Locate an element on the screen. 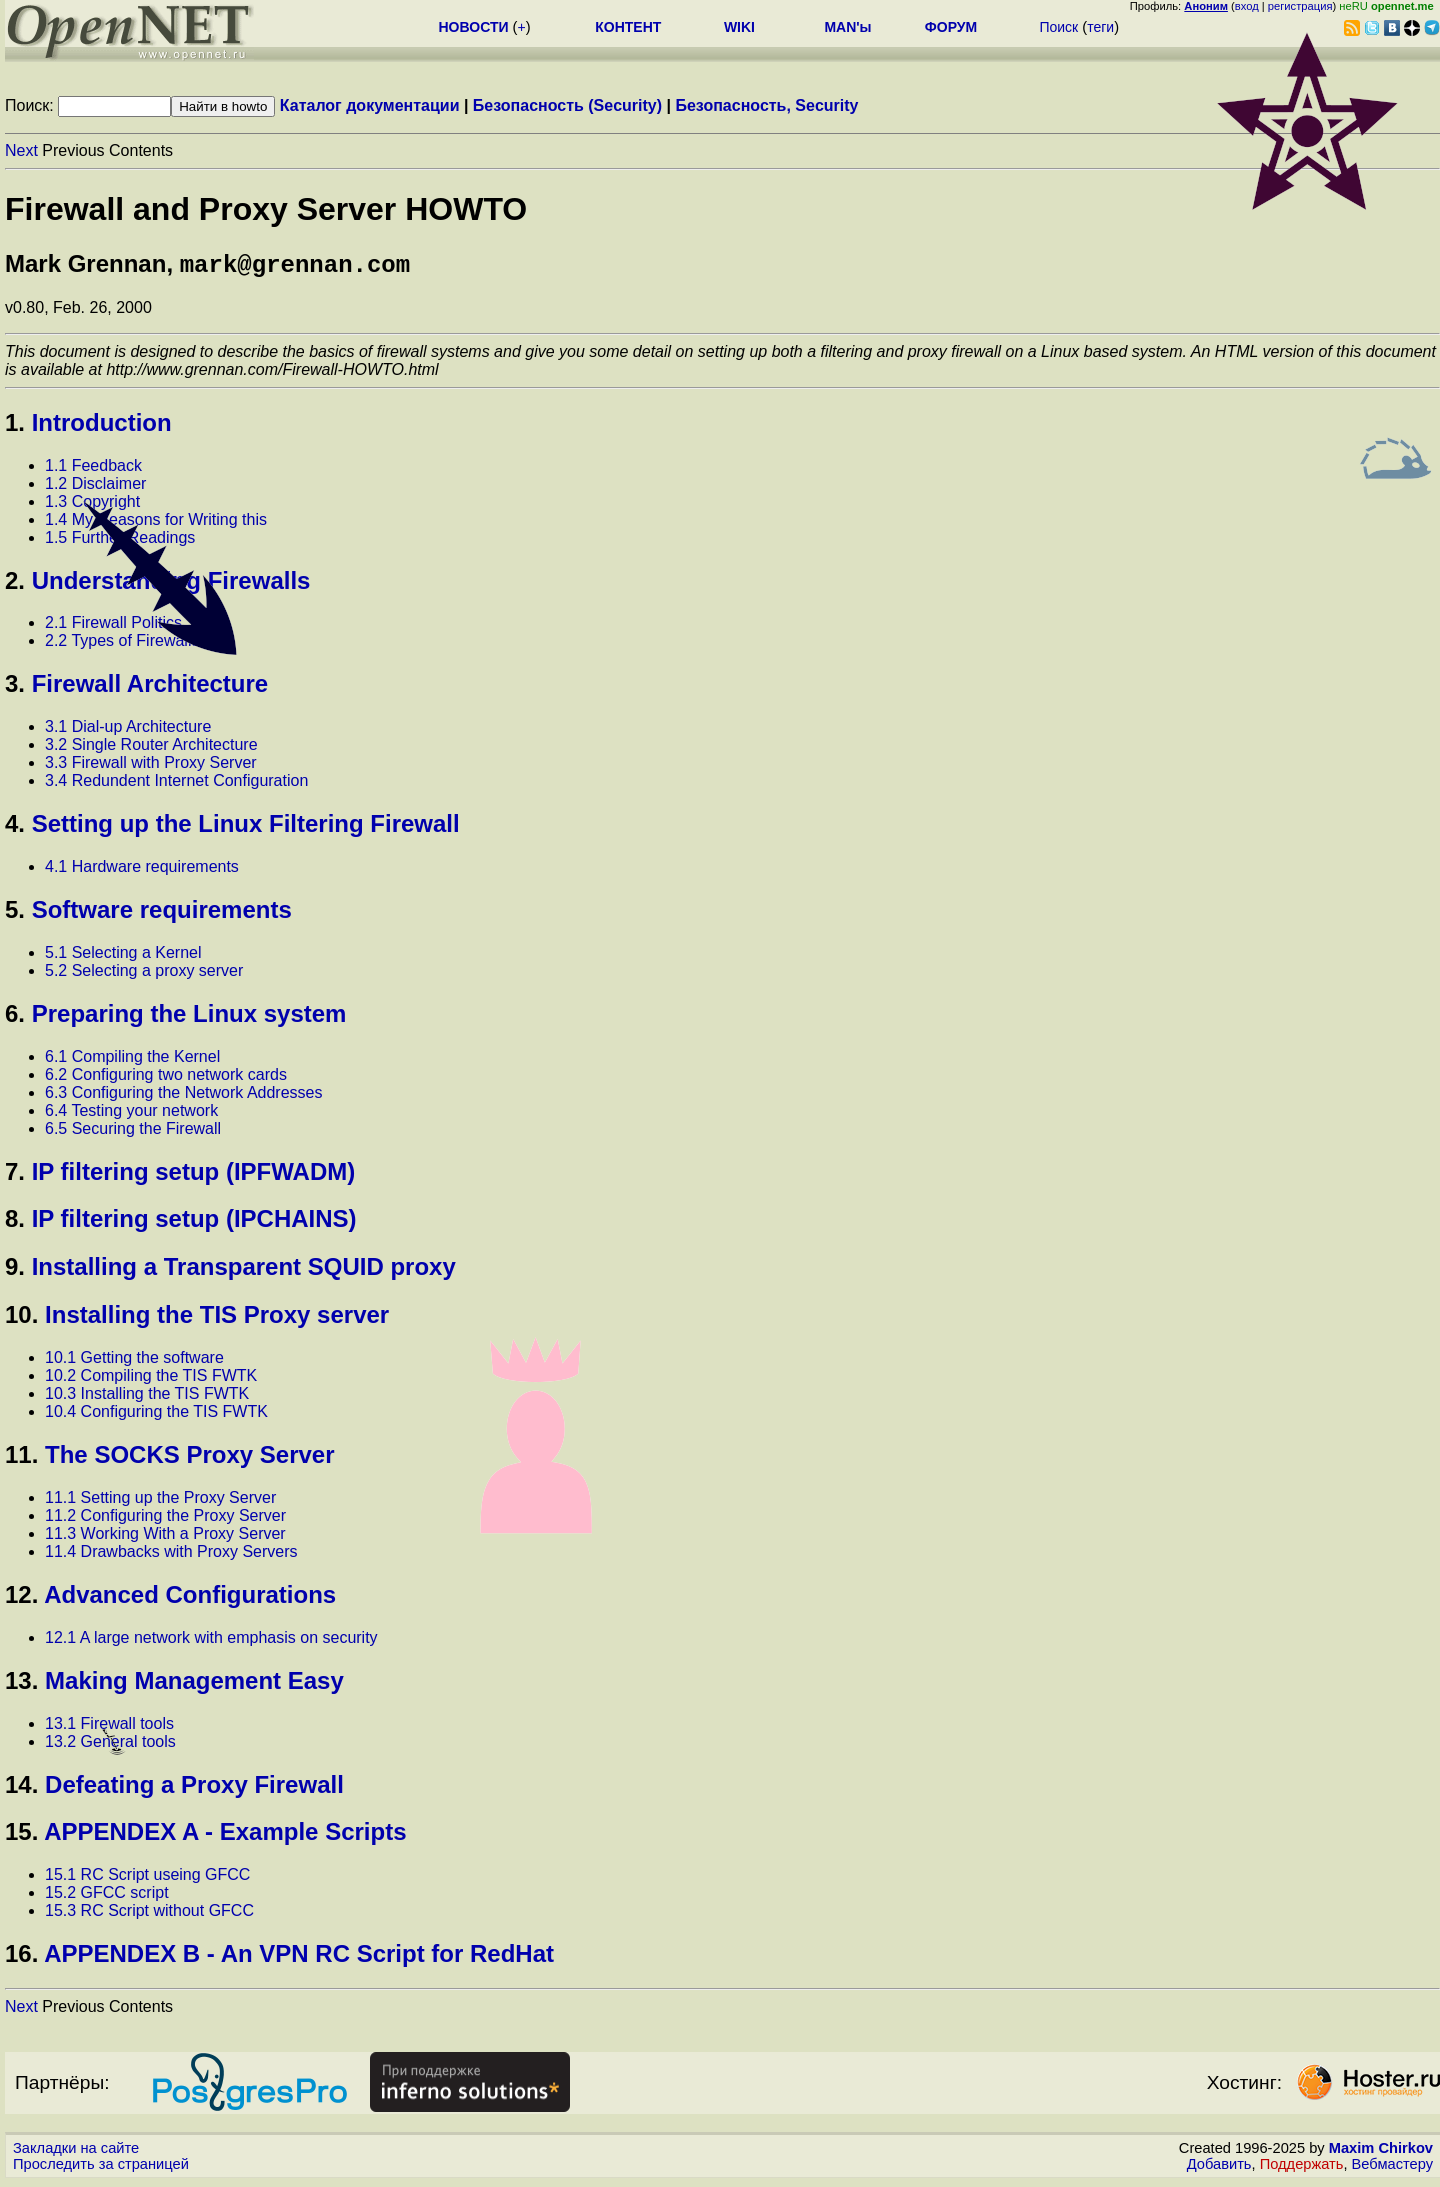 The width and height of the screenshot is (1440, 2187). select a barbed arrow projectile type is located at coordinates (159, 578).